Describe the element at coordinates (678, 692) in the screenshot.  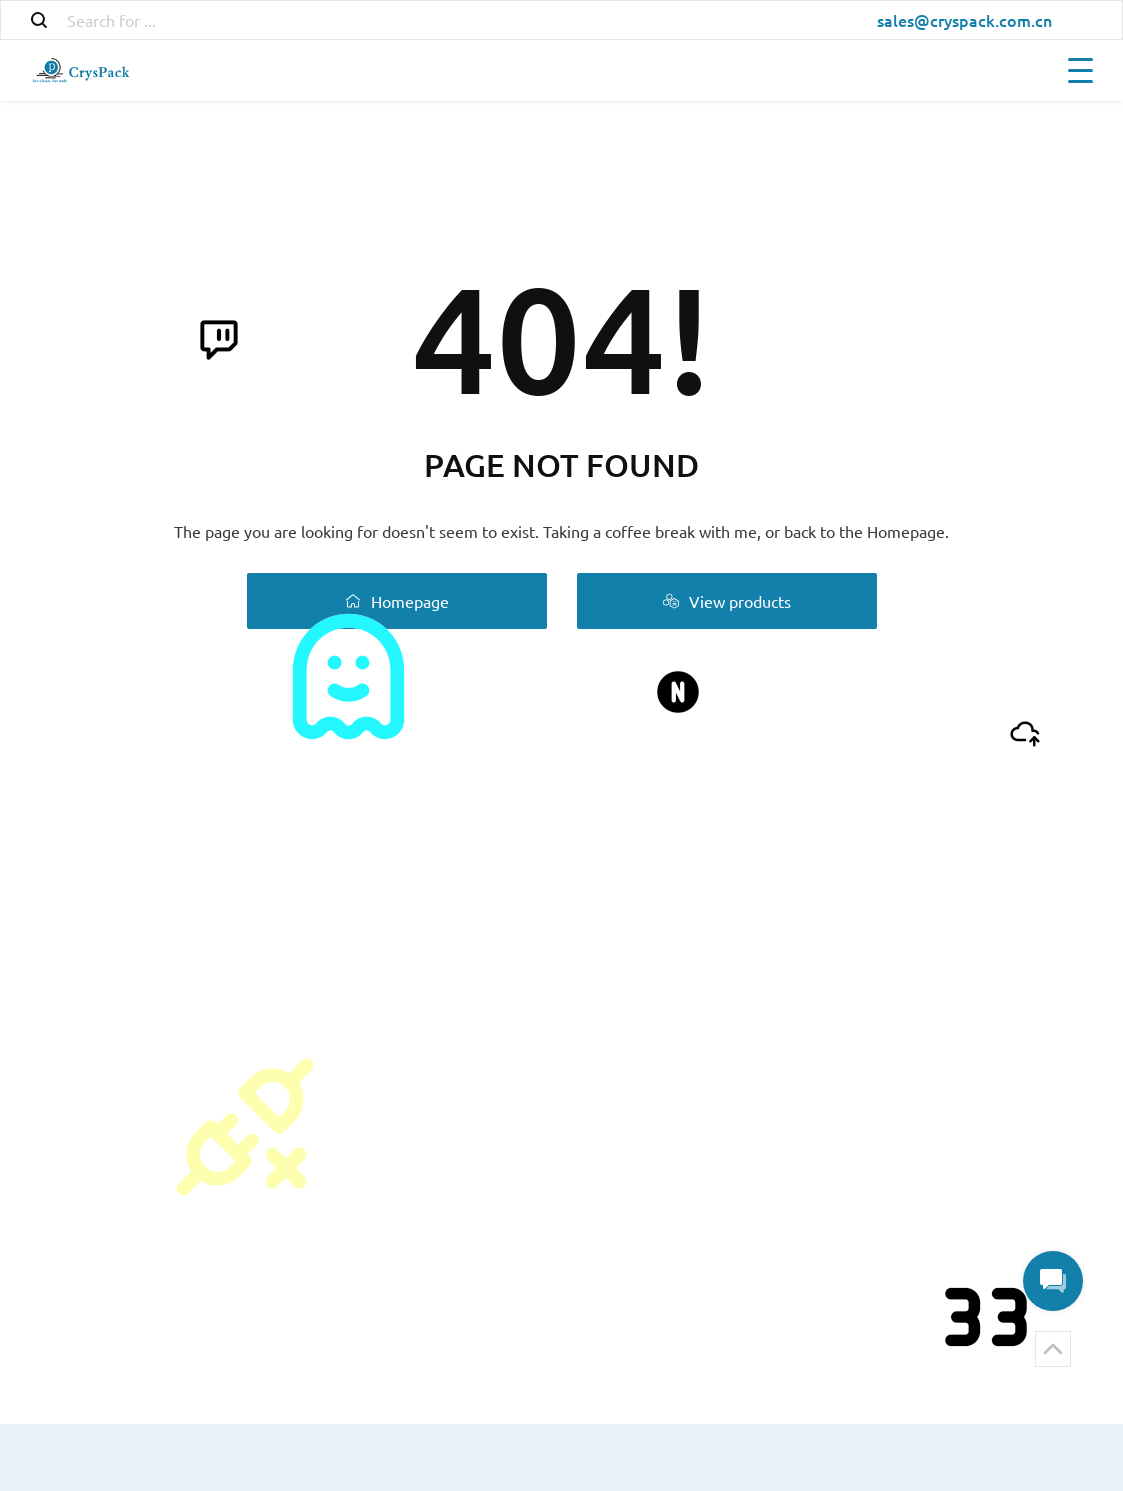
I see `indicates a north direction or compass point` at that location.